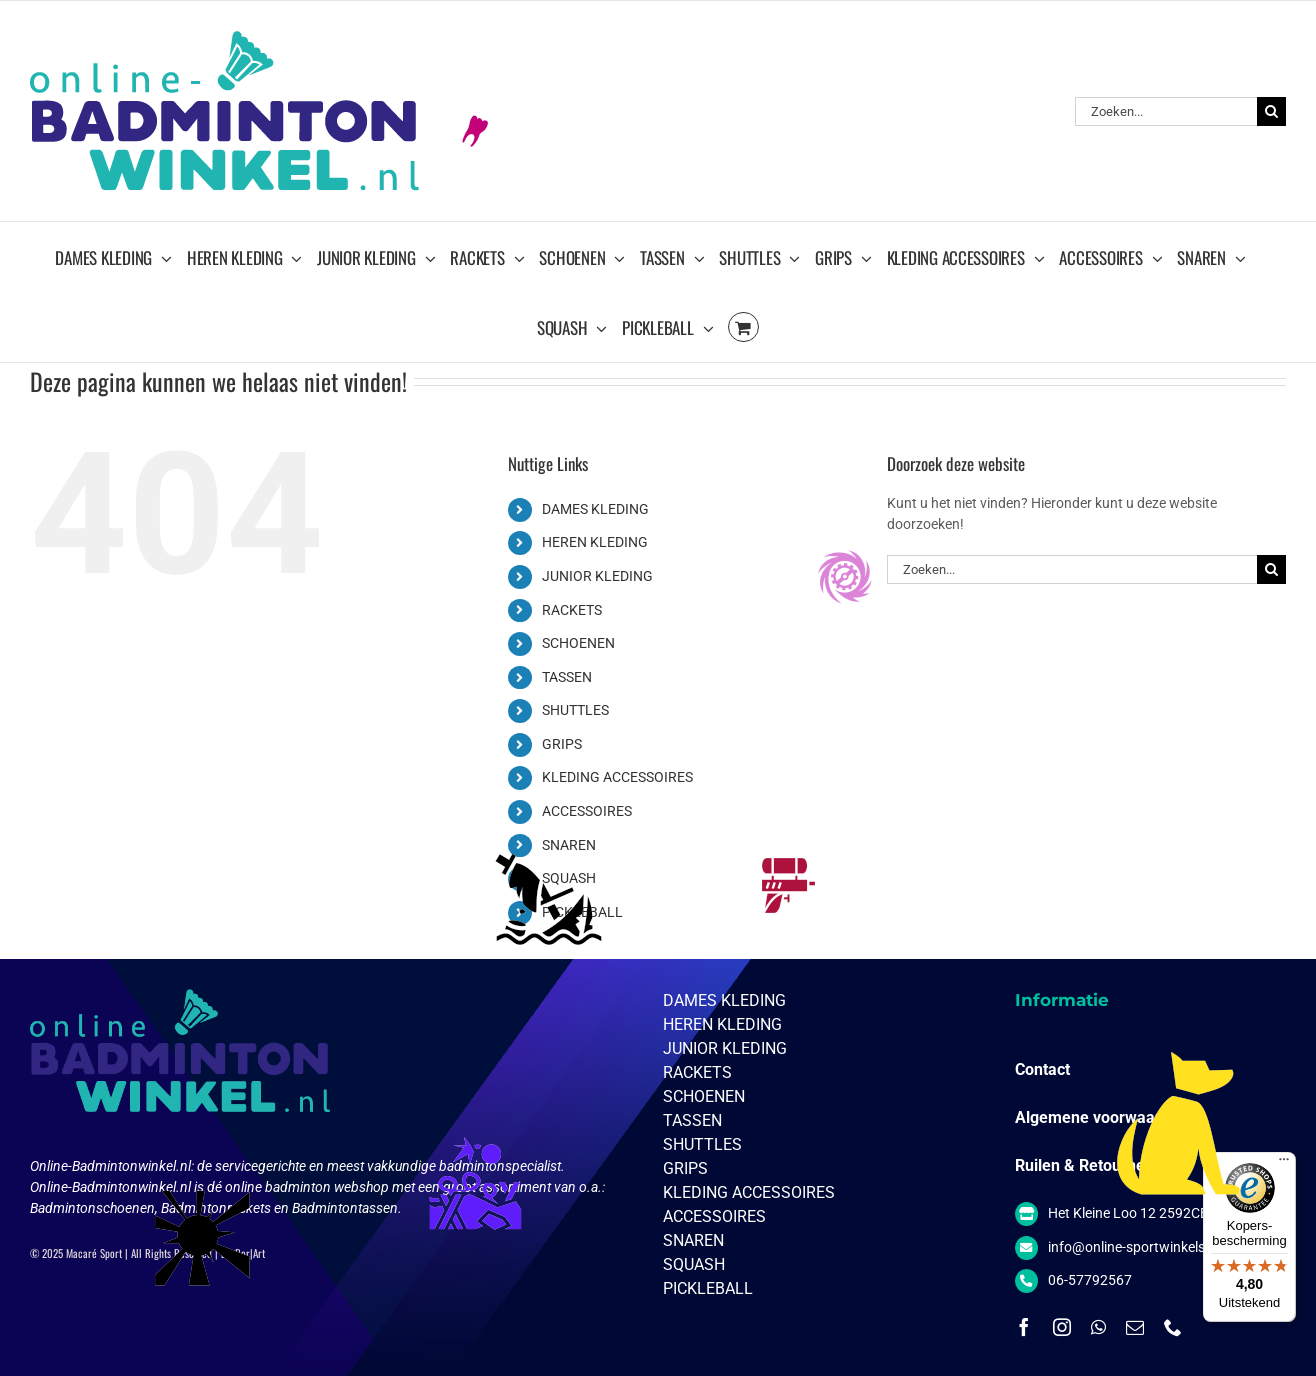  What do you see at coordinates (202, 1238) in the screenshot?
I see `indicates an explosion or blast effect in gameplay` at bounding box center [202, 1238].